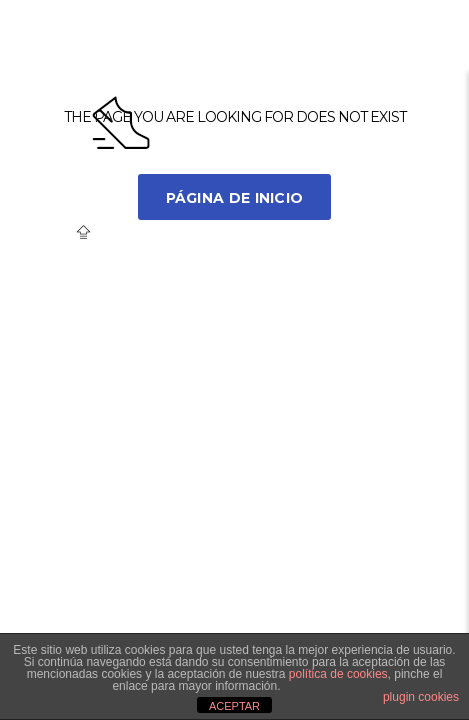 This screenshot has width=469, height=720. I want to click on track your running or walking activity, so click(120, 126).